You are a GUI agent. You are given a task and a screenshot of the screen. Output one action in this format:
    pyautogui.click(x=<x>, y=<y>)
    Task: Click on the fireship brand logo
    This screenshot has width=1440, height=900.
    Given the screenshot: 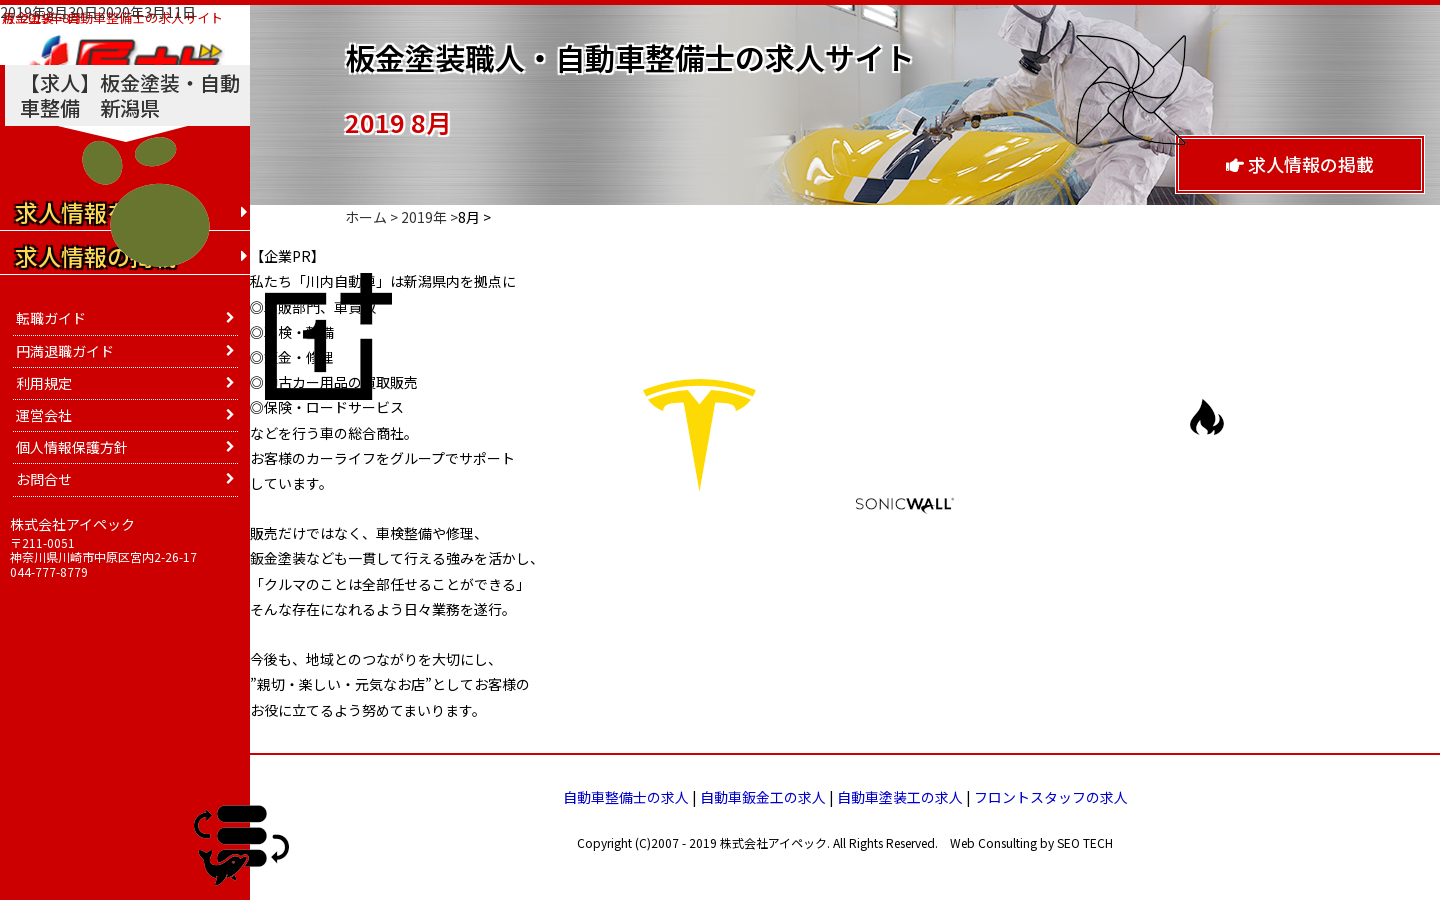 What is the action you would take?
    pyautogui.click(x=1207, y=417)
    